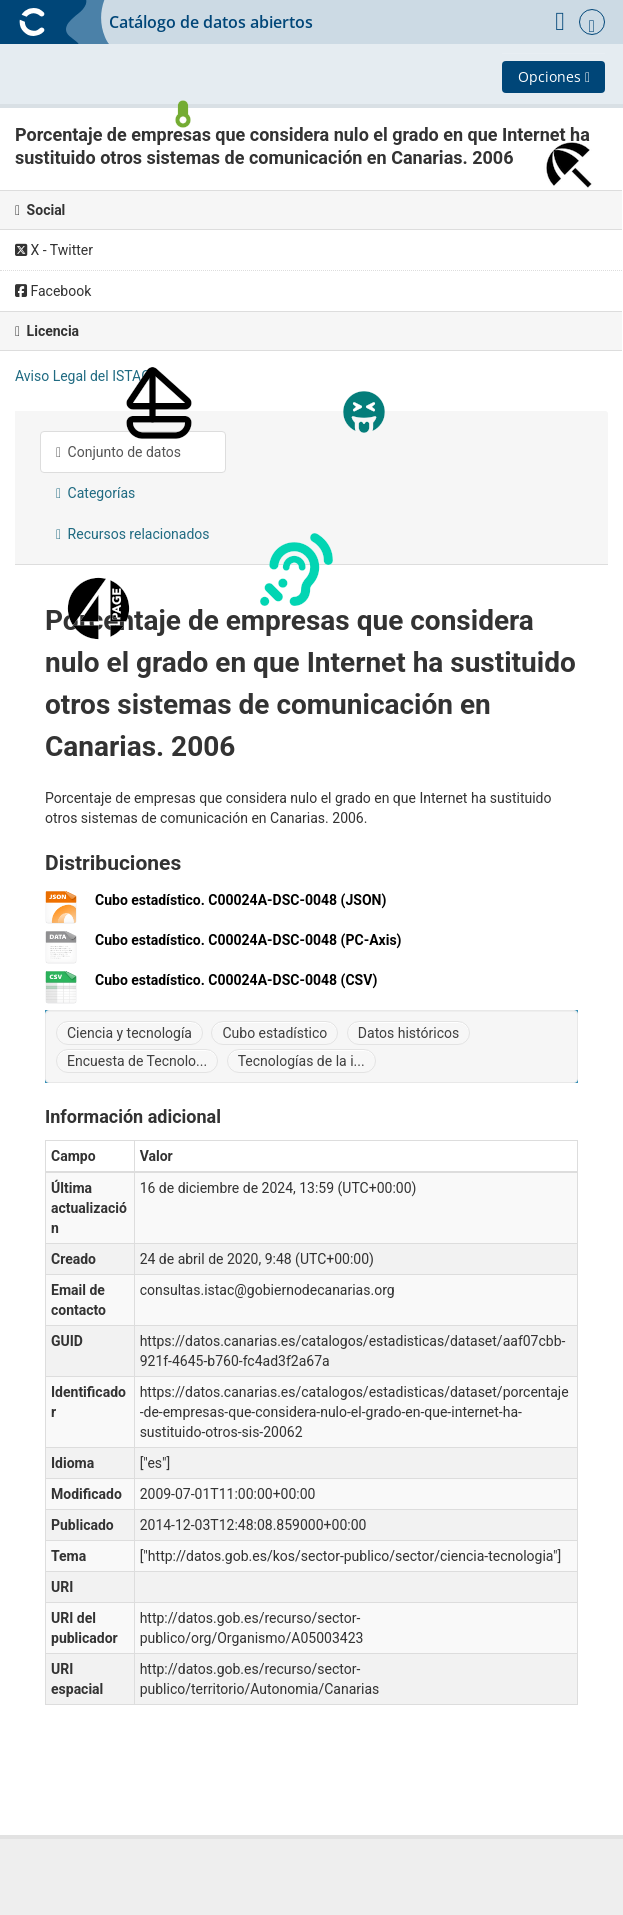 Image resolution: width=623 pixels, height=1915 pixels. I want to click on page4 brand logo, so click(98, 608).